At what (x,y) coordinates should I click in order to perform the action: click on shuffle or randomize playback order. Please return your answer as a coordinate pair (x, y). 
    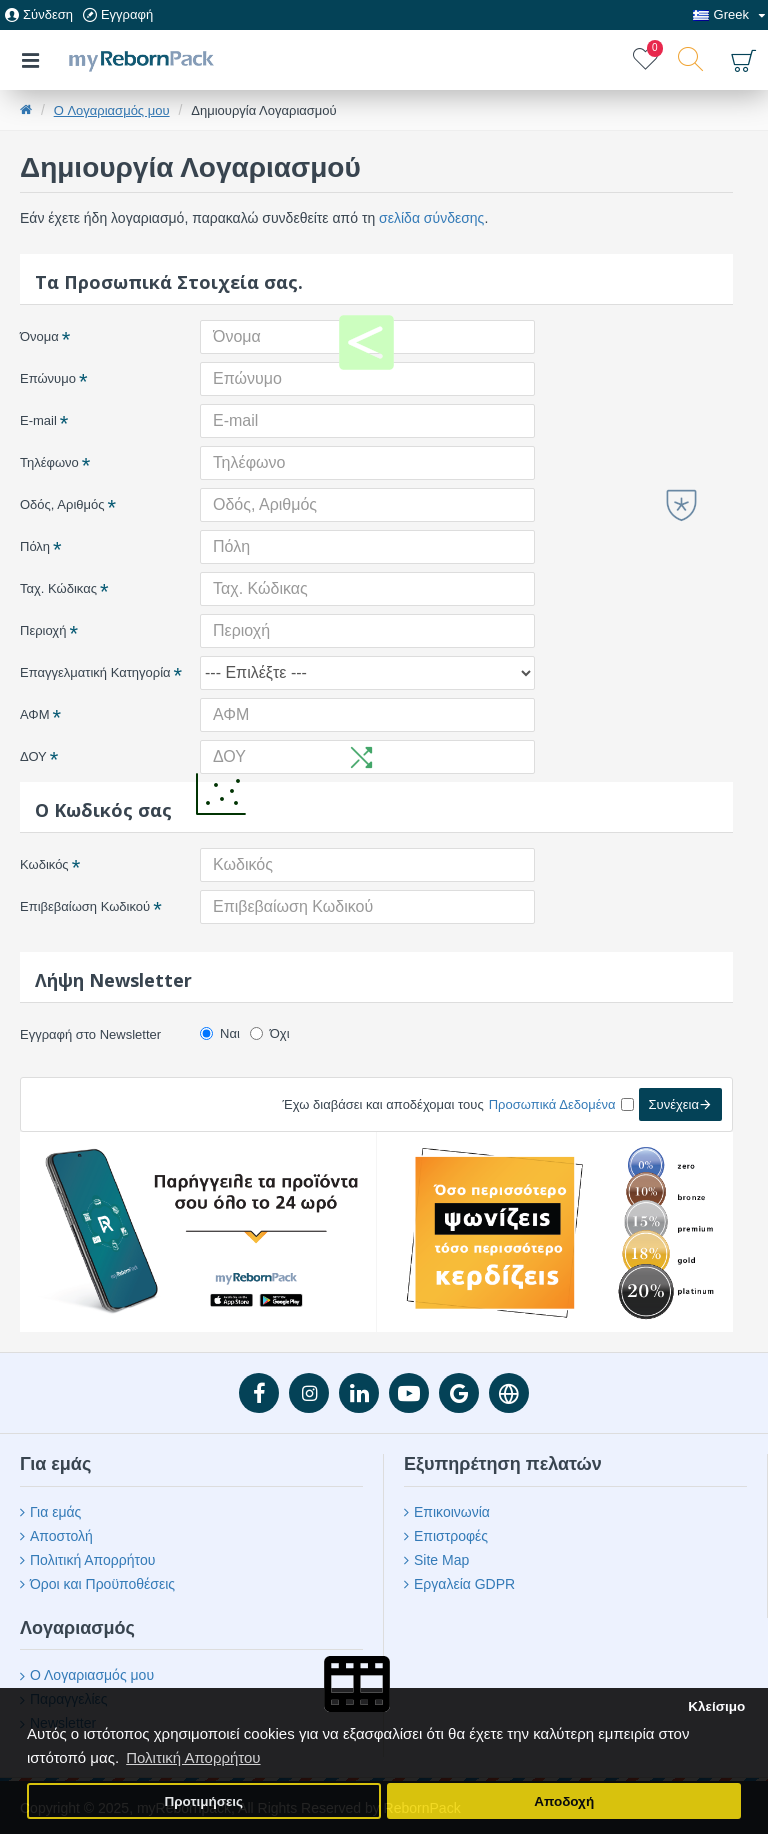
    Looking at the image, I should click on (361, 757).